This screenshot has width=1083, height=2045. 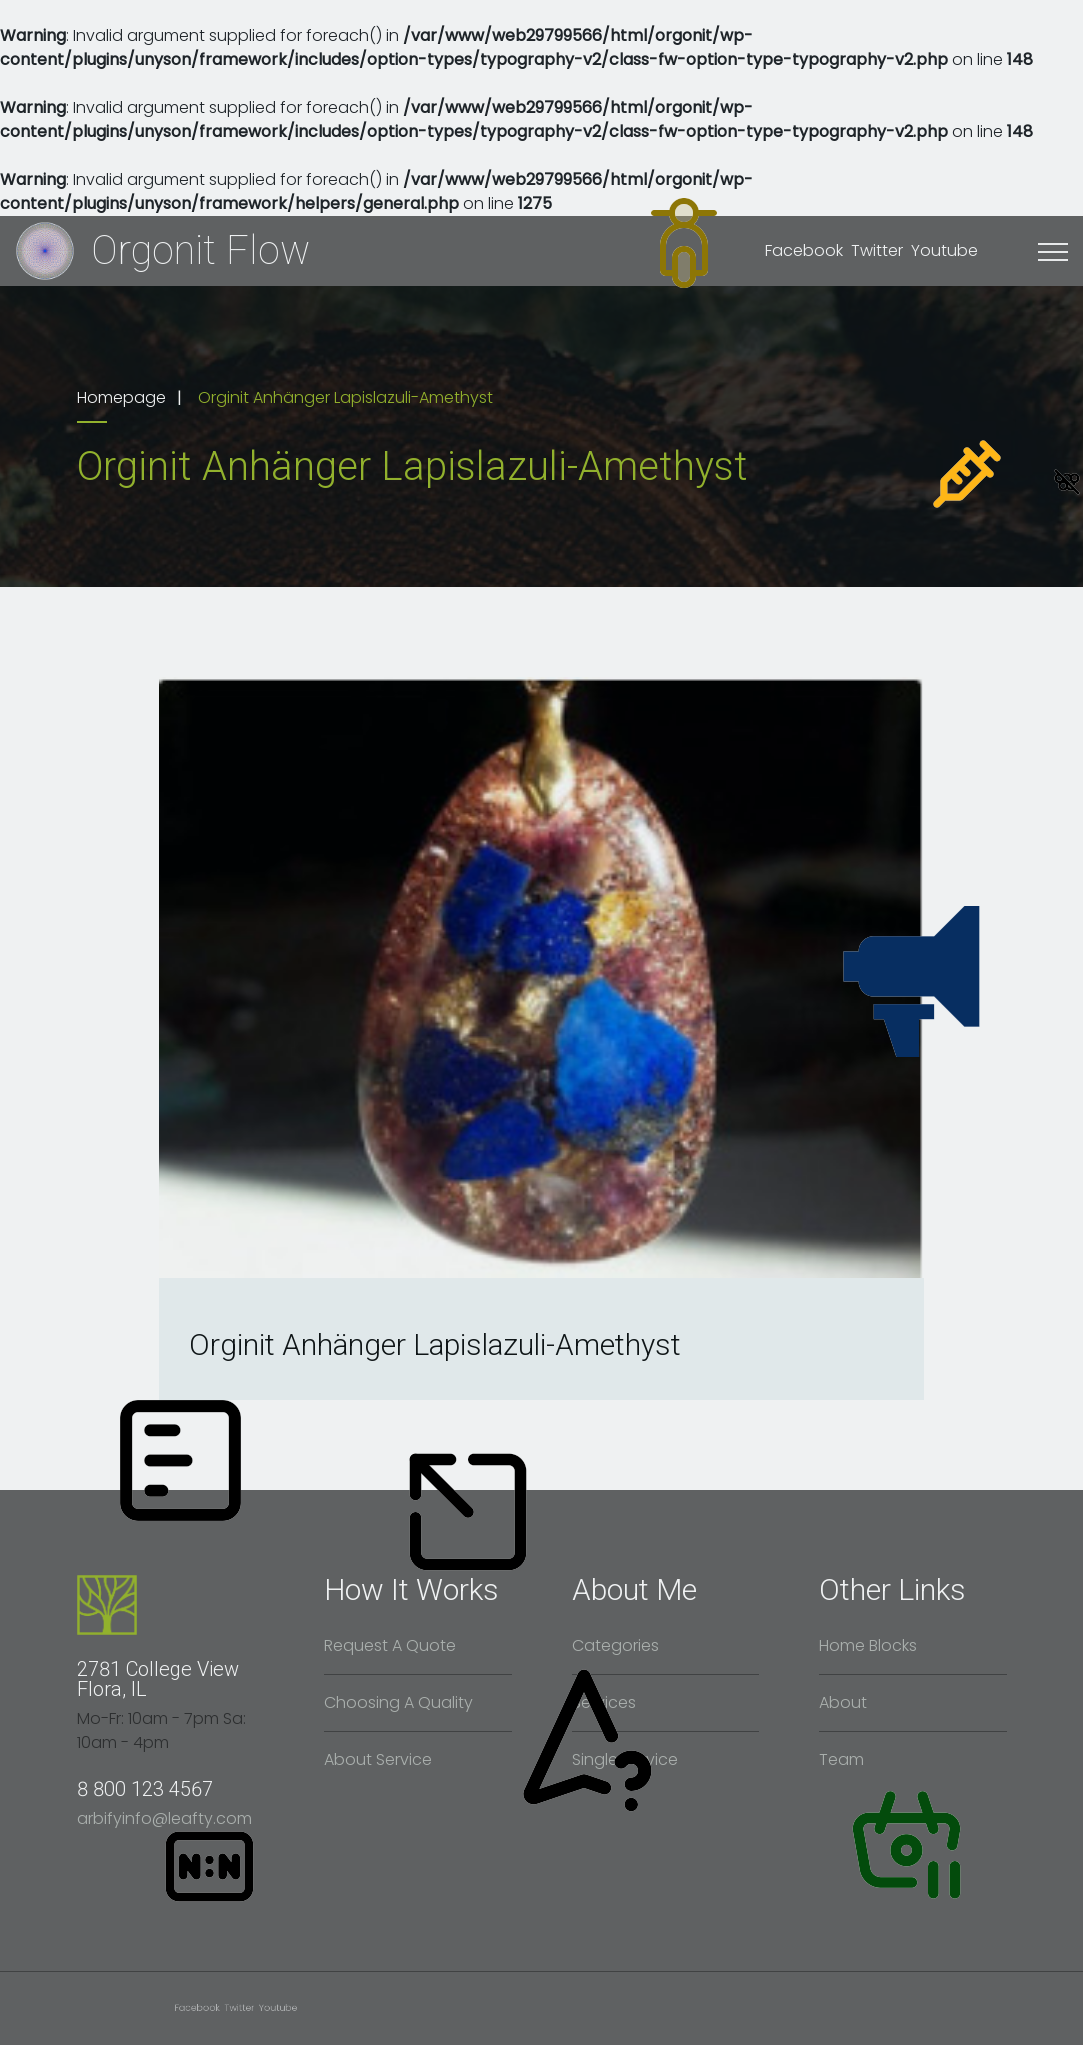 What do you see at coordinates (967, 474) in the screenshot?
I see `access medical or health information` at bounding box center [967, 474].